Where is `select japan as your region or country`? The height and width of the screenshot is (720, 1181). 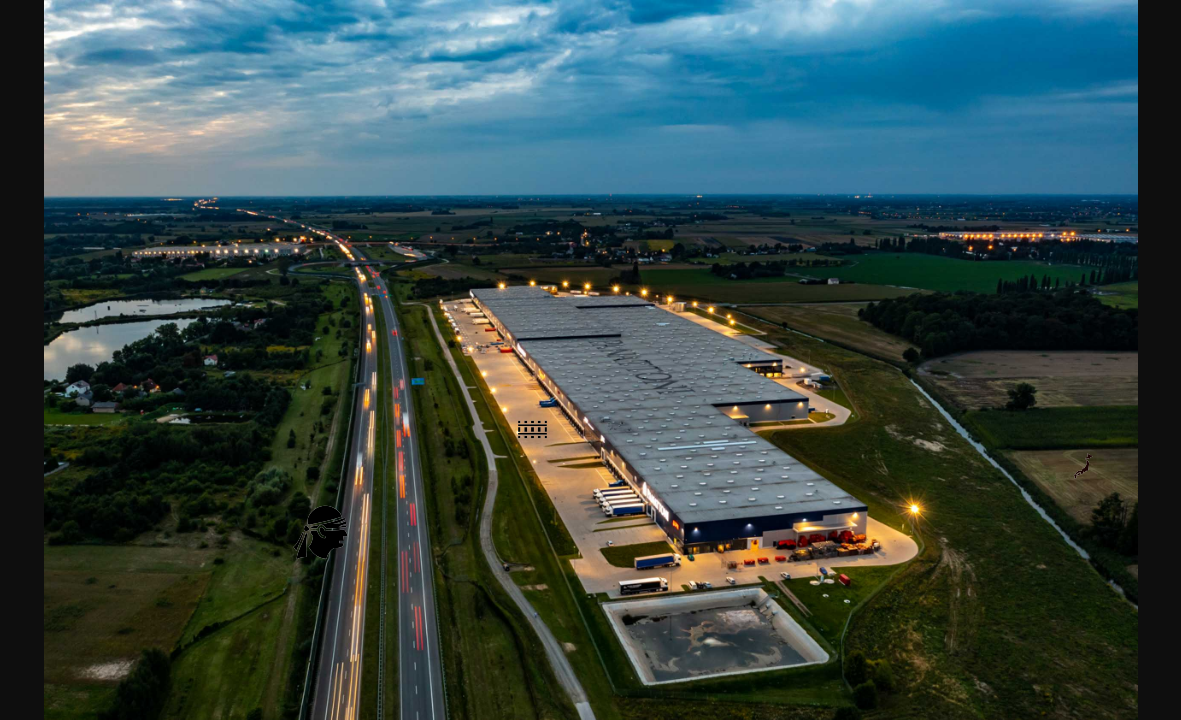
select japan as your region or country is located at coordinates (1083, 466).